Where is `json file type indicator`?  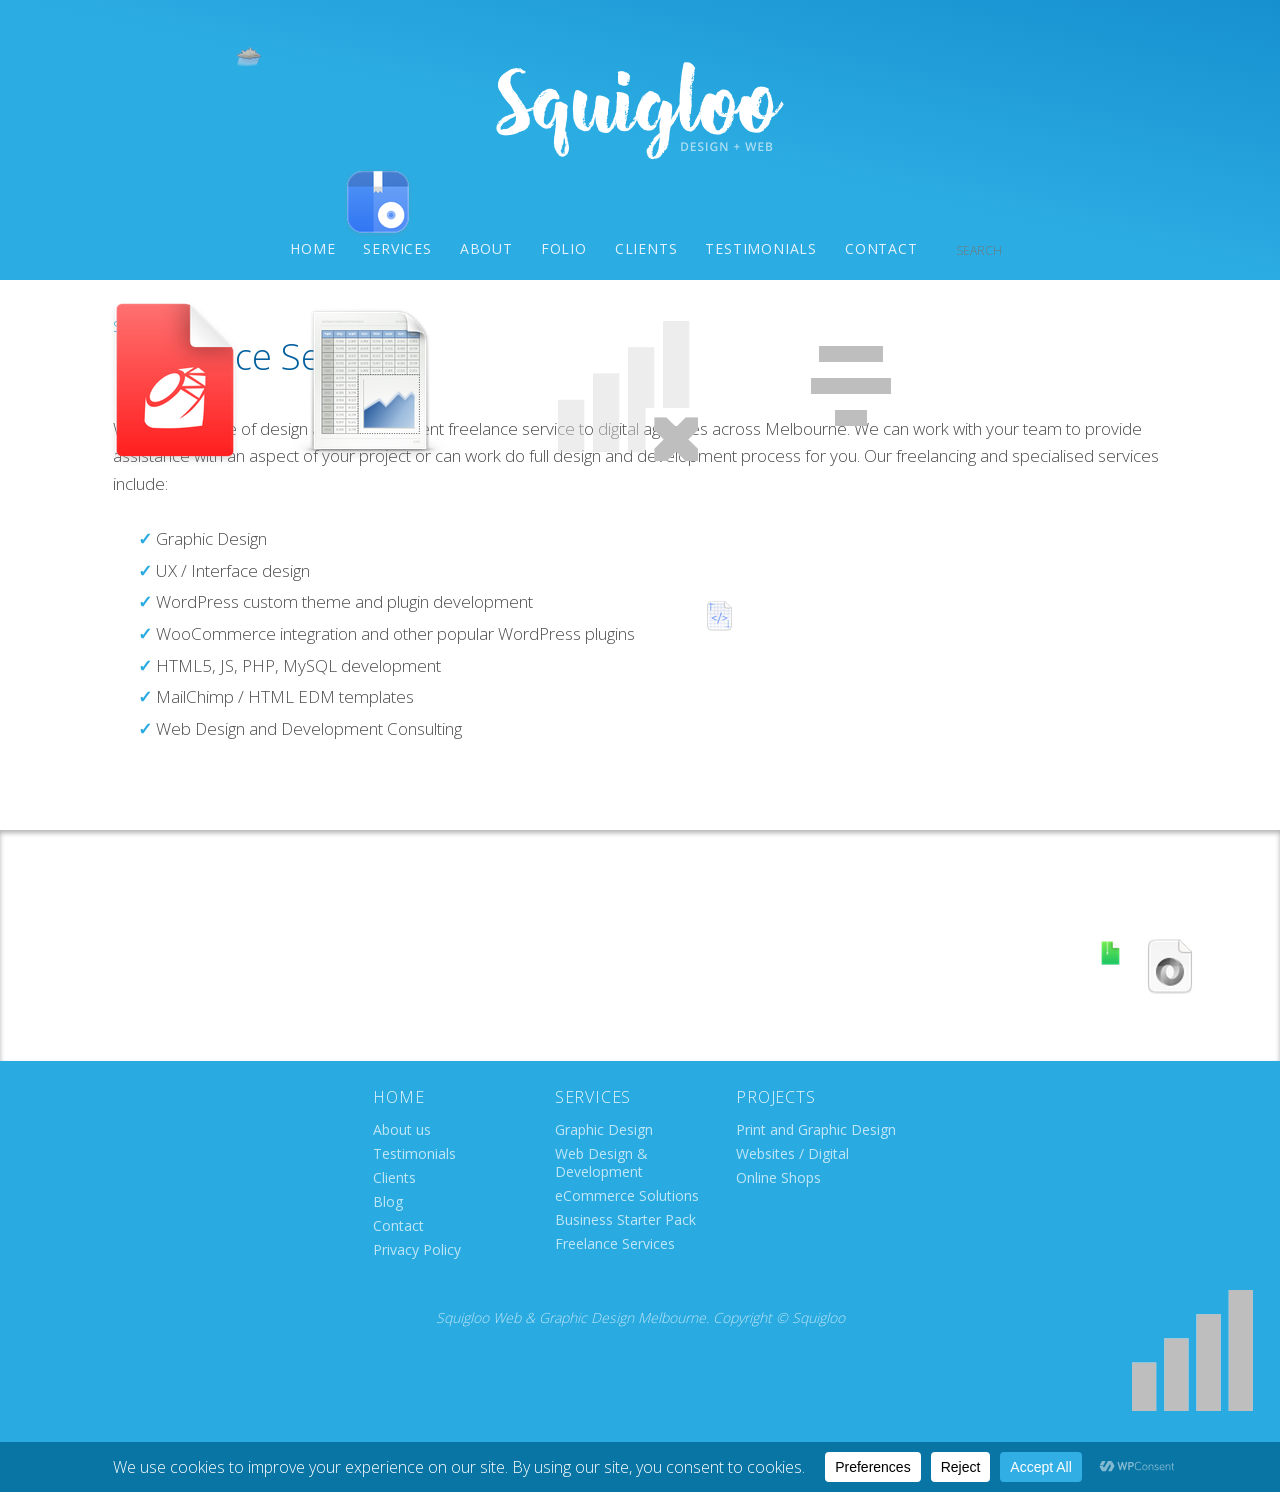 json file type indicator is located at coordinates (1170, 966).